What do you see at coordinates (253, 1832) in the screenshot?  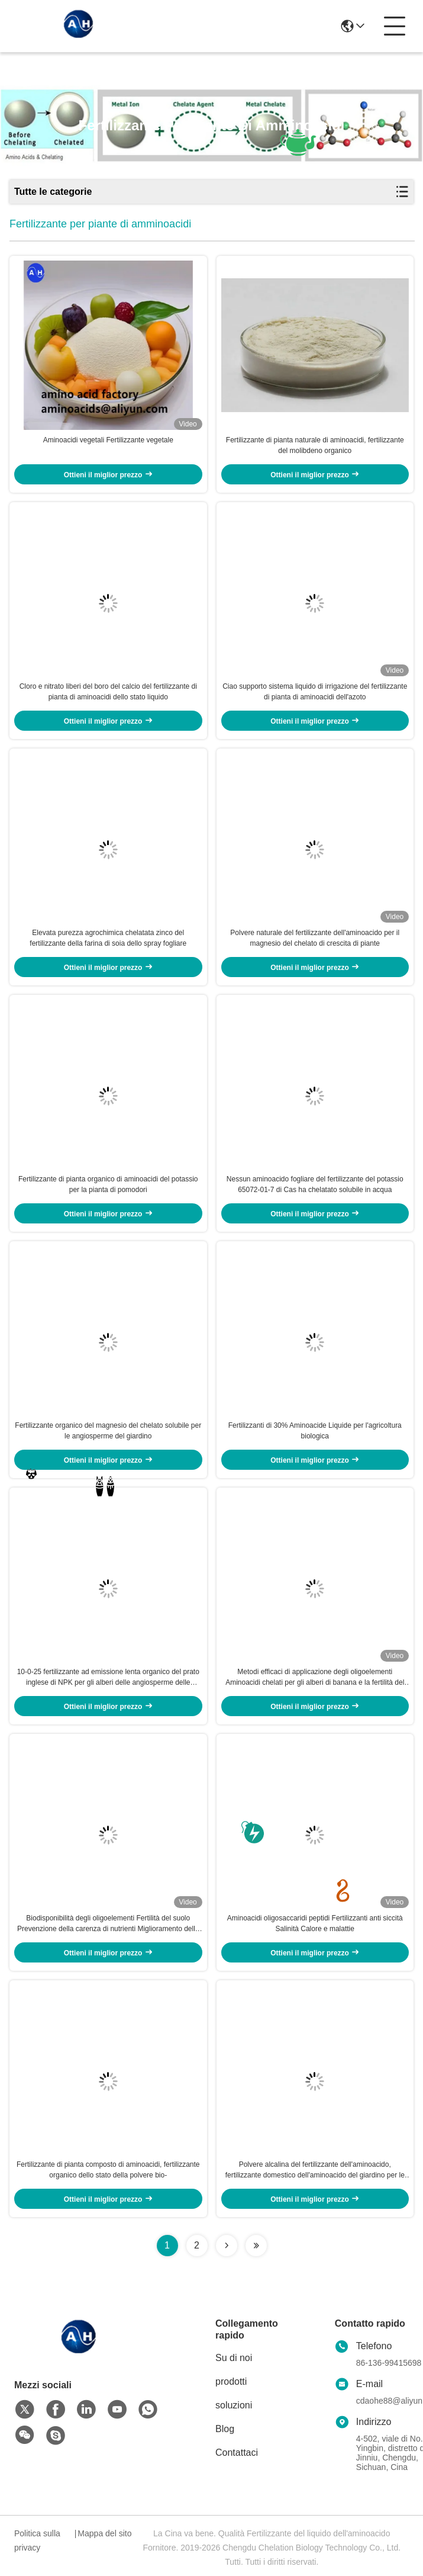 I see `activate an explosive or power attack ability` at bounding box center [253, 1832].